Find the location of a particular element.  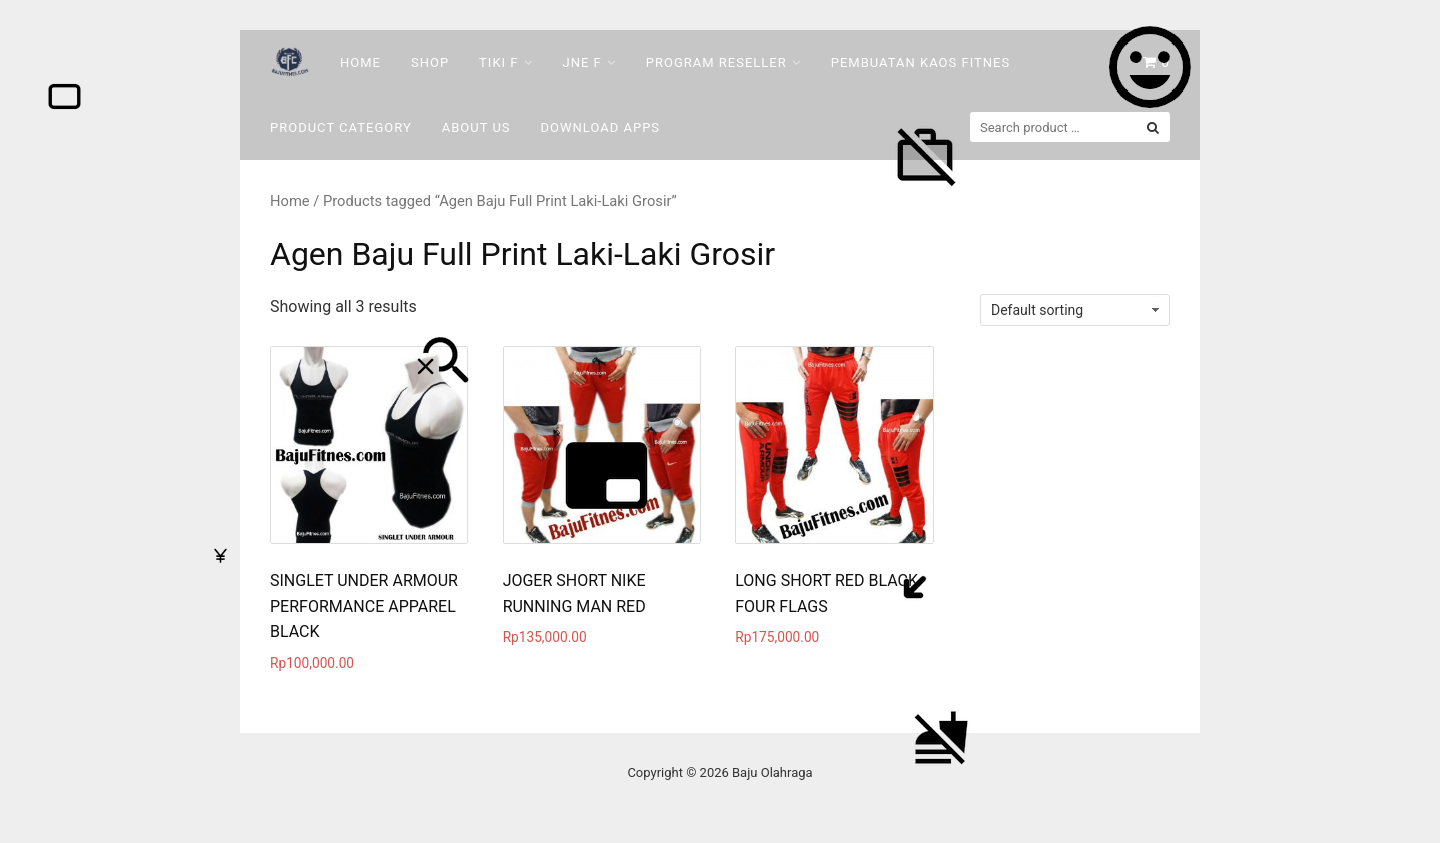

access transit entry or exit points is located at coordinates (915, 586).